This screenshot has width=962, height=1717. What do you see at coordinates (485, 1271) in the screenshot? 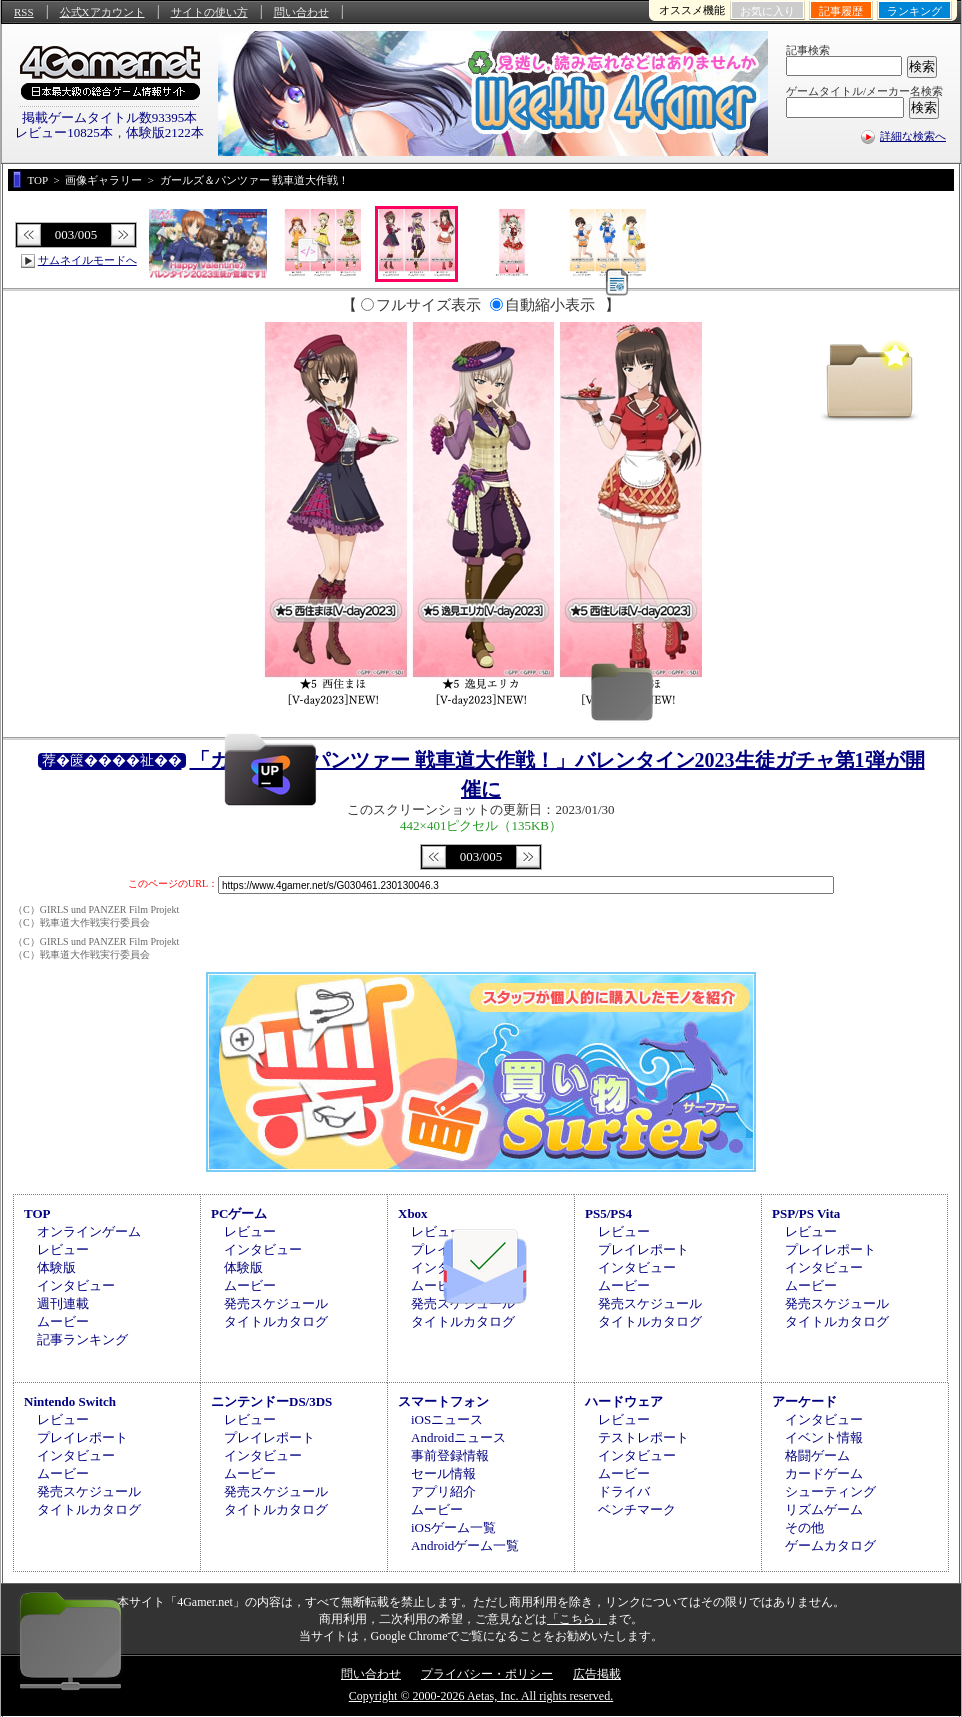
I see `mark email as not junk or spam` at bounding box center [485, 1271].